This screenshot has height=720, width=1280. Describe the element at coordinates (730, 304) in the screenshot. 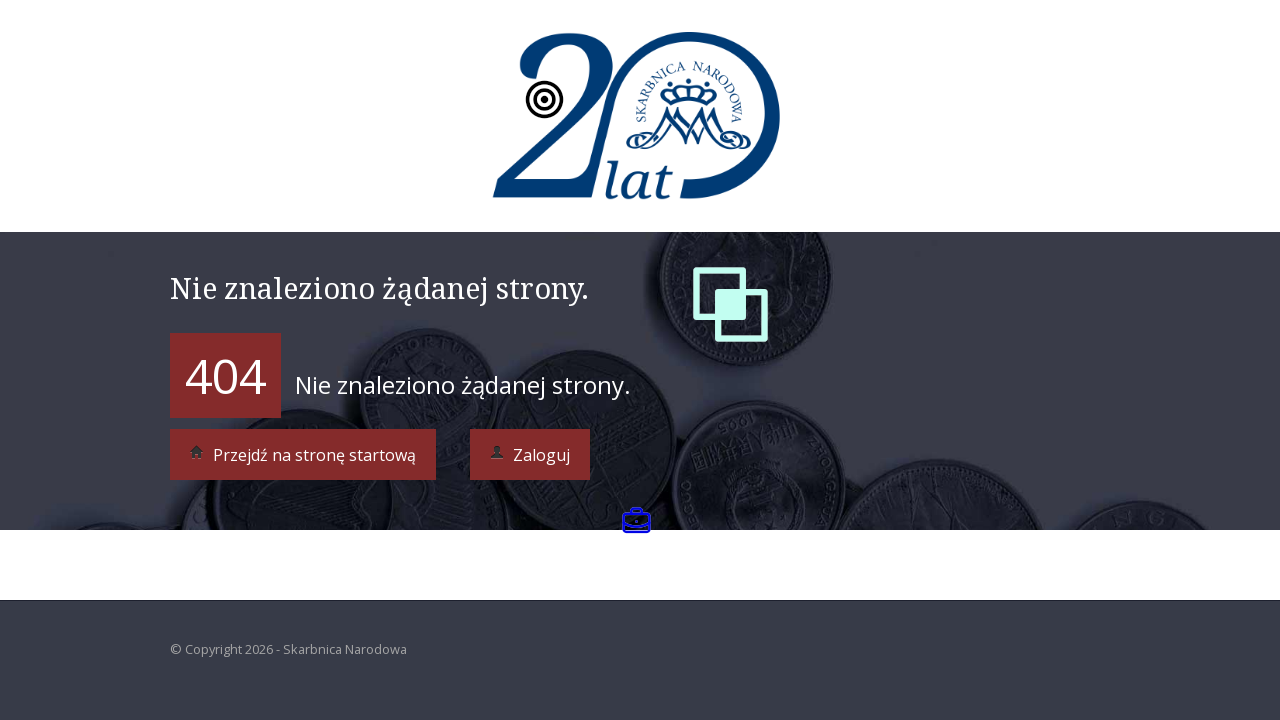

I see `combine or merge selected layers` at that location.